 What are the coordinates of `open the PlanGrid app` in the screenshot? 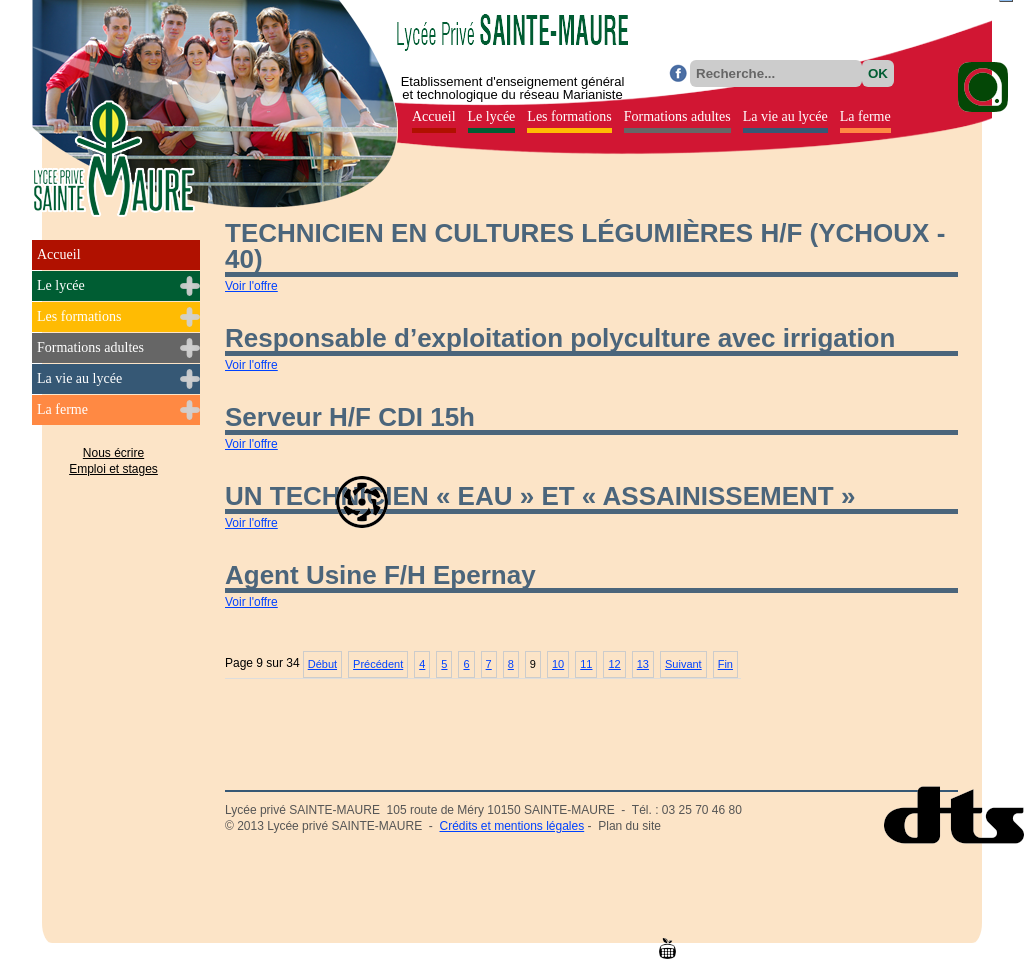 It's located at (983, 87).